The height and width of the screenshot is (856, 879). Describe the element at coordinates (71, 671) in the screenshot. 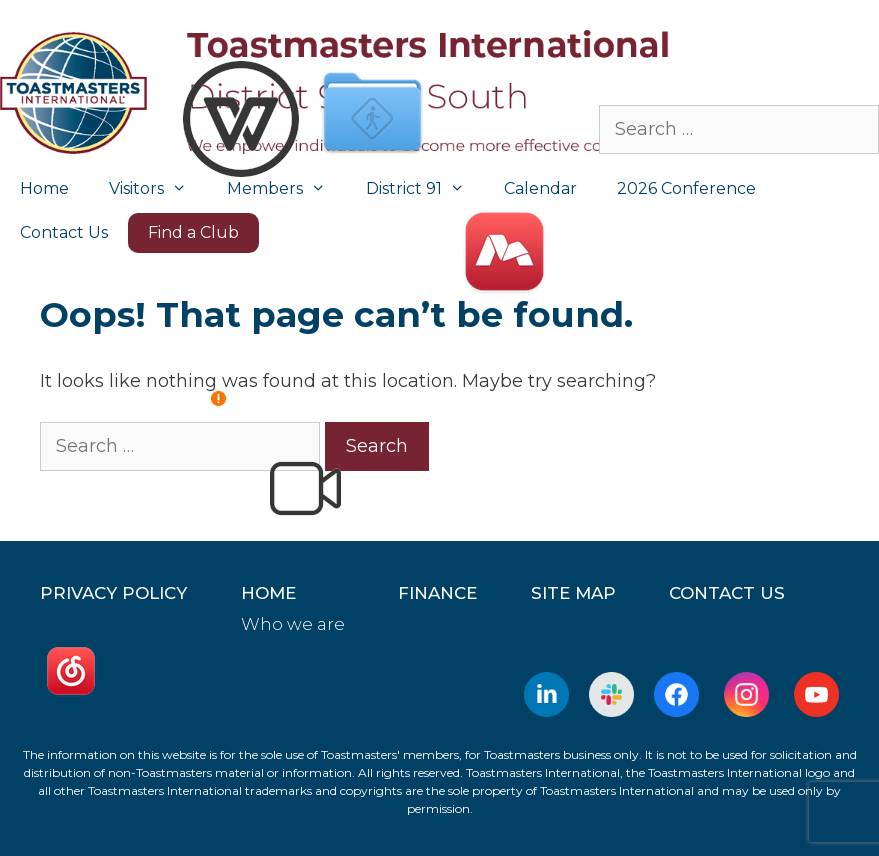

I see `open netease cloud music app` at that location.